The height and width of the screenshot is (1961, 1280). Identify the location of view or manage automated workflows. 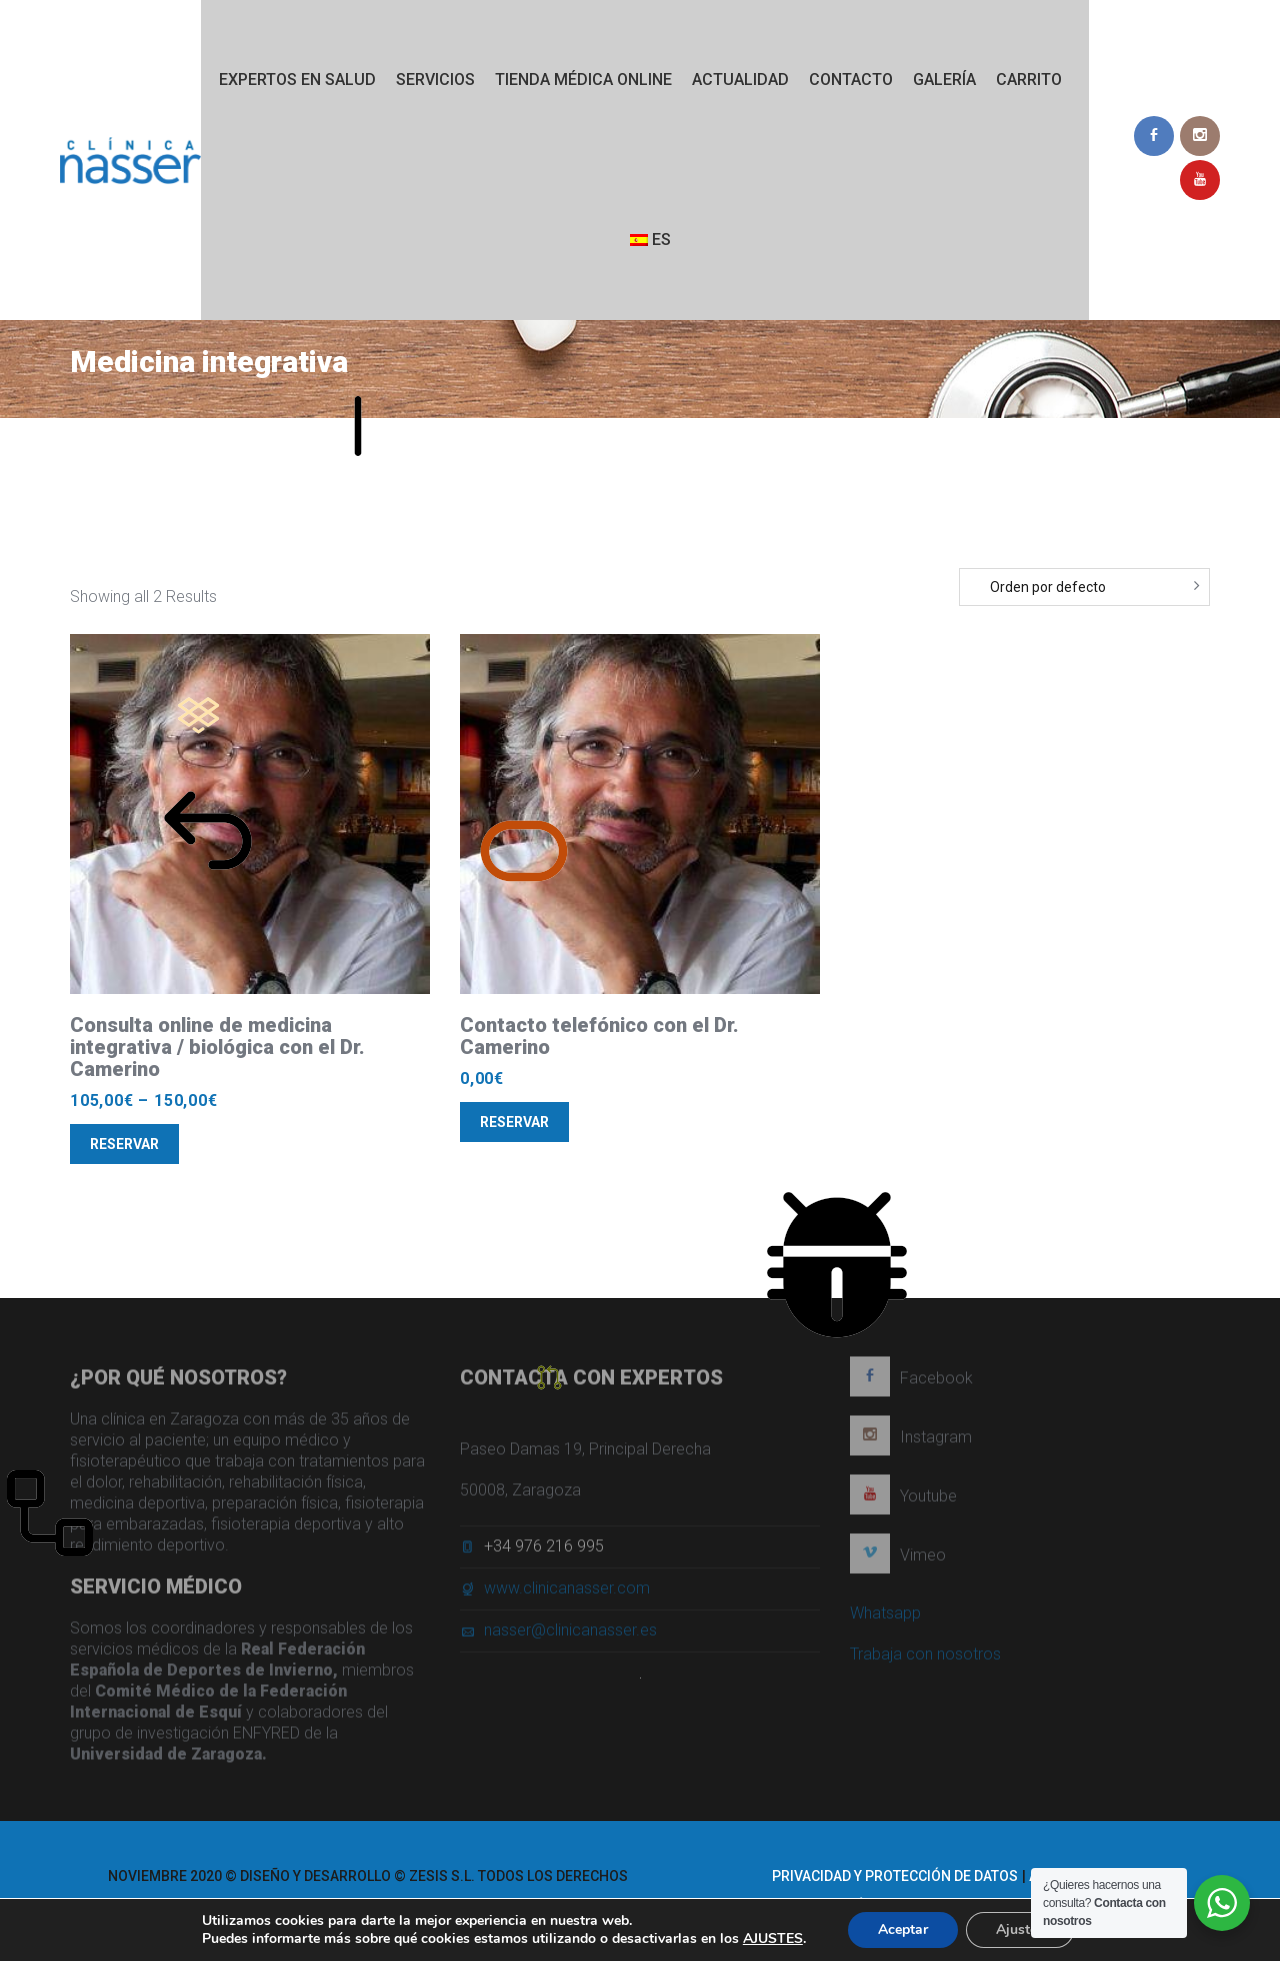
(50, 1513).